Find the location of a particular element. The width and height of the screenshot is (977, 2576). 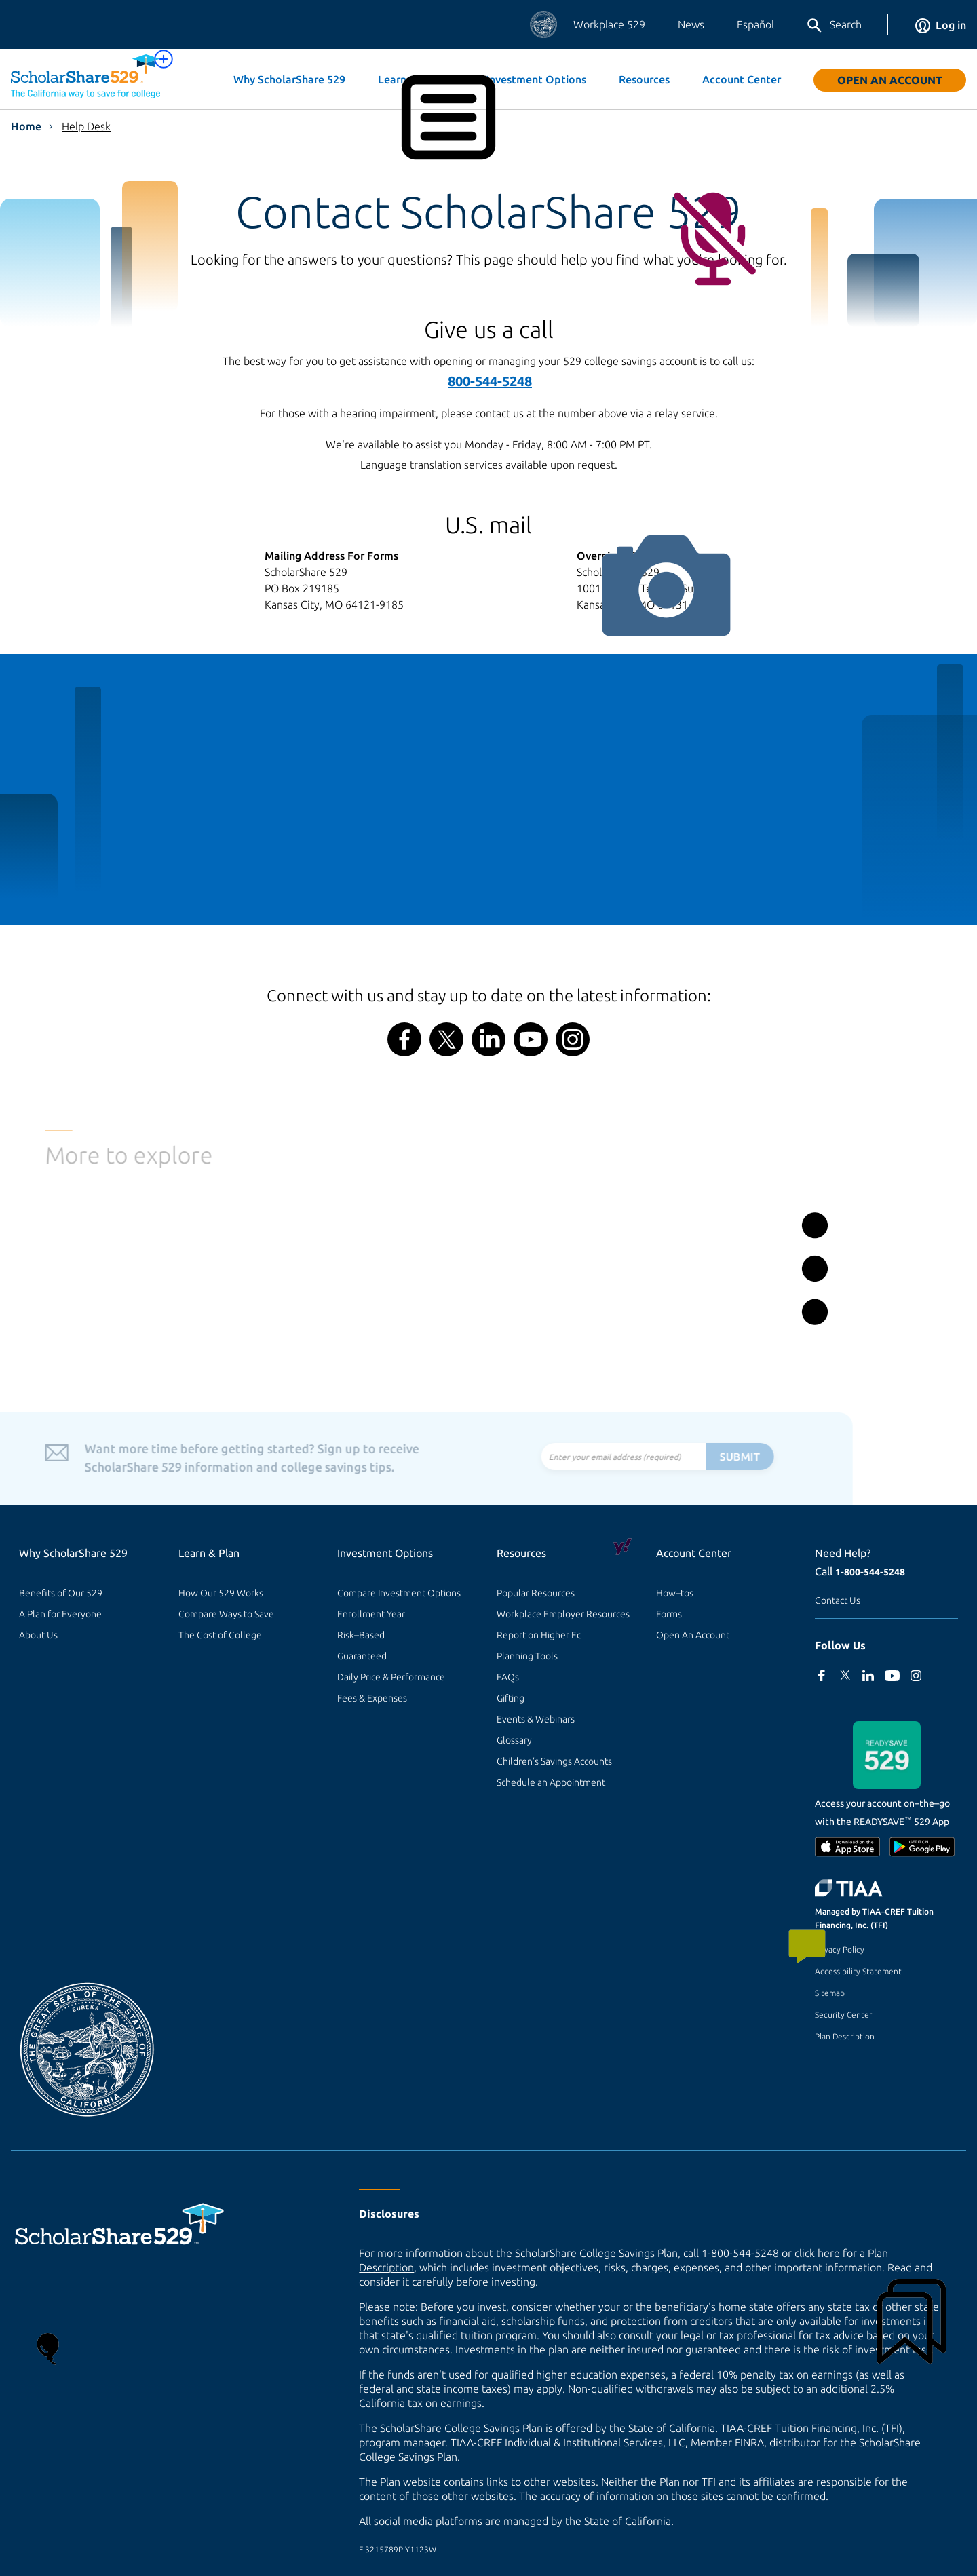

view article or document content is located at coordinates (448, 117).